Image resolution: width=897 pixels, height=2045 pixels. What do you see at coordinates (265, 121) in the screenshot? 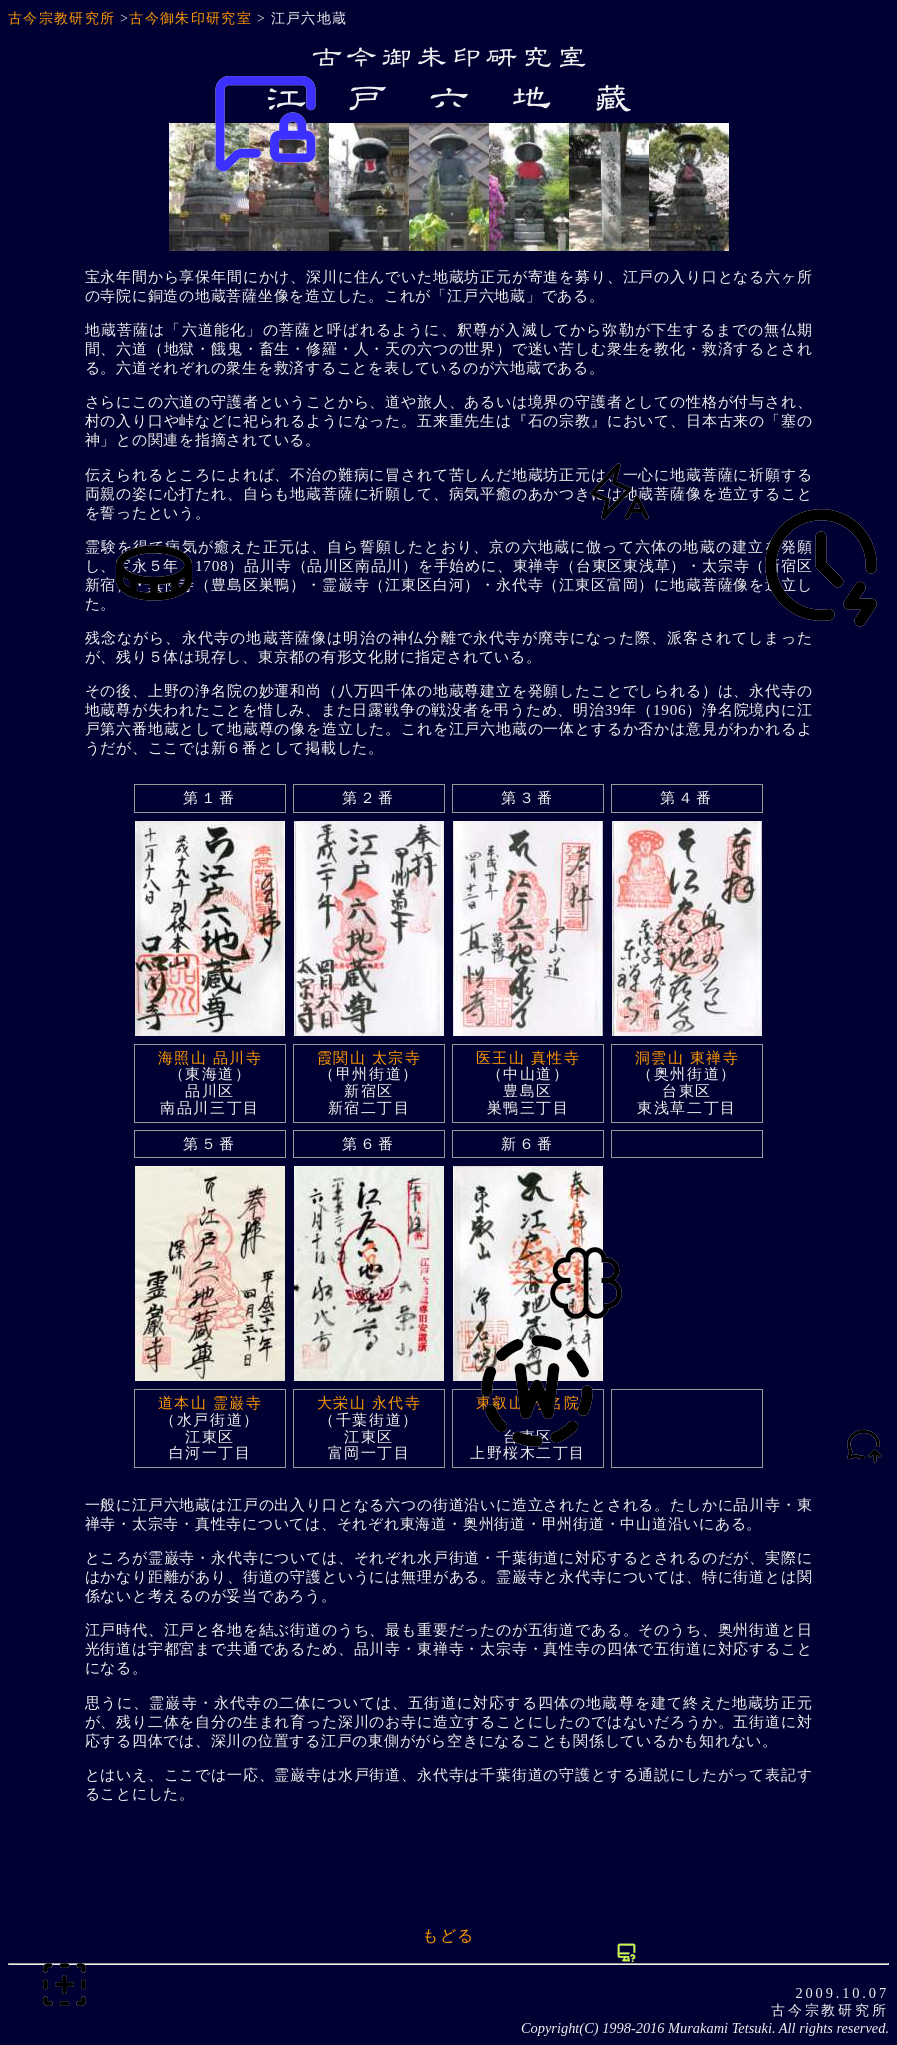
I see `access encrypted or private messages` at bounding box center [265, 121].